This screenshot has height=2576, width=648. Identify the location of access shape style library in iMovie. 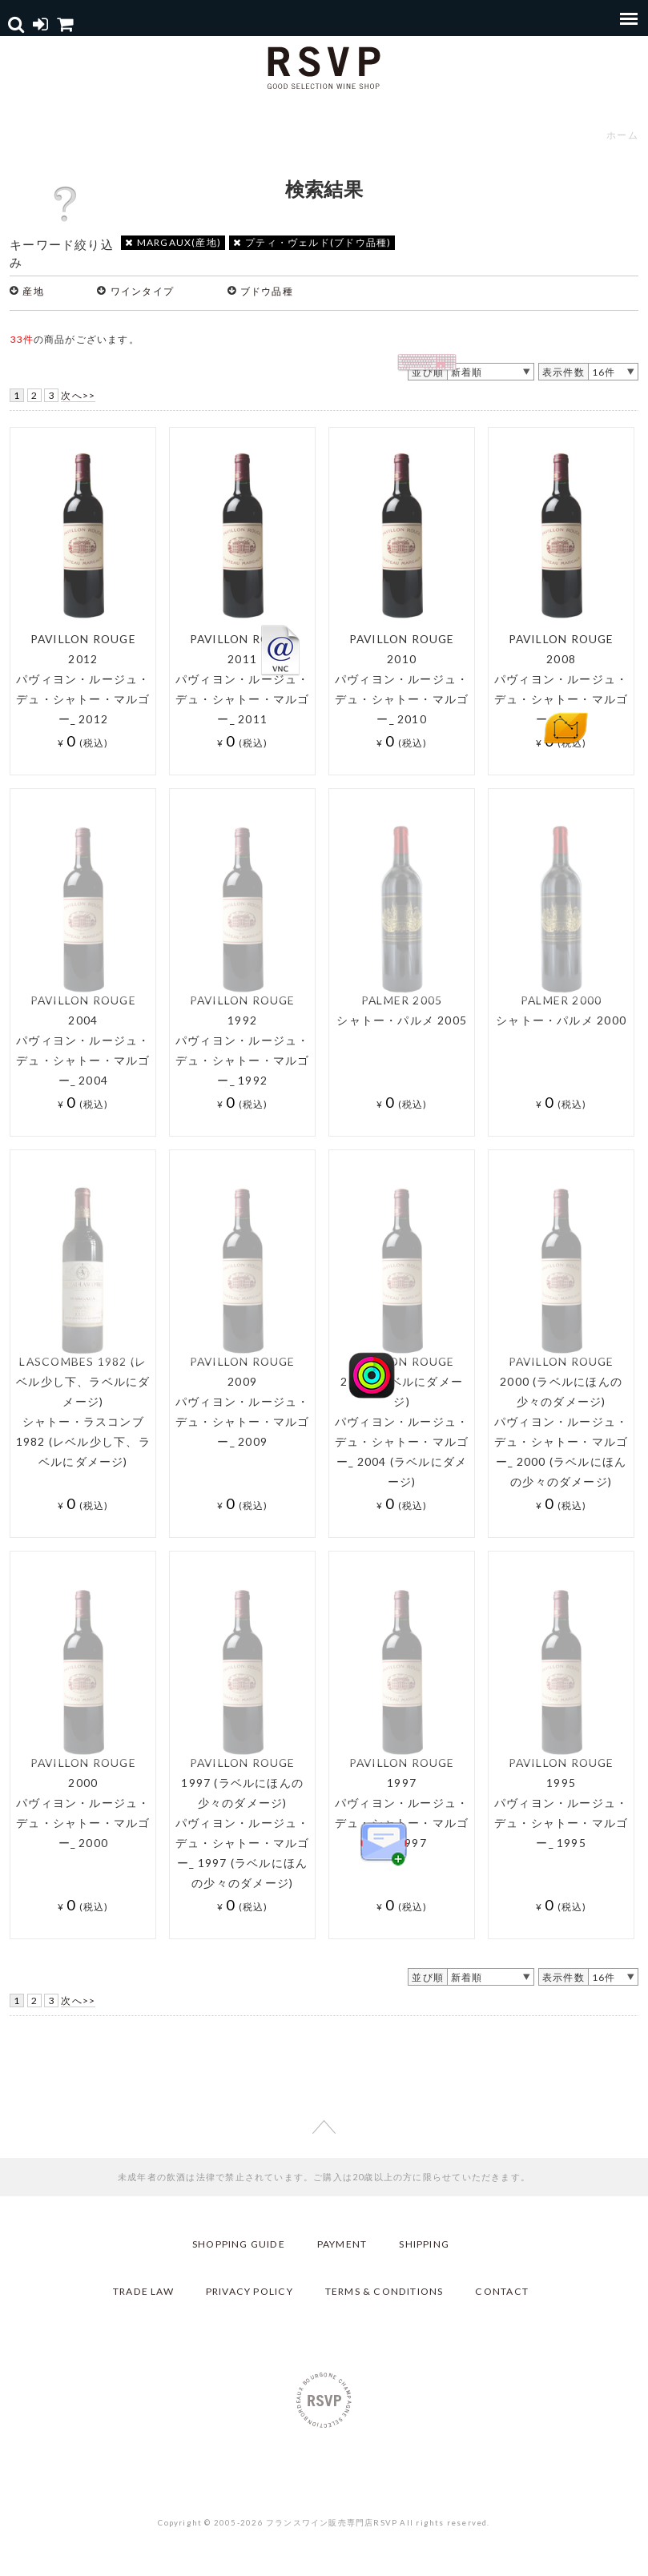
(565, 727).